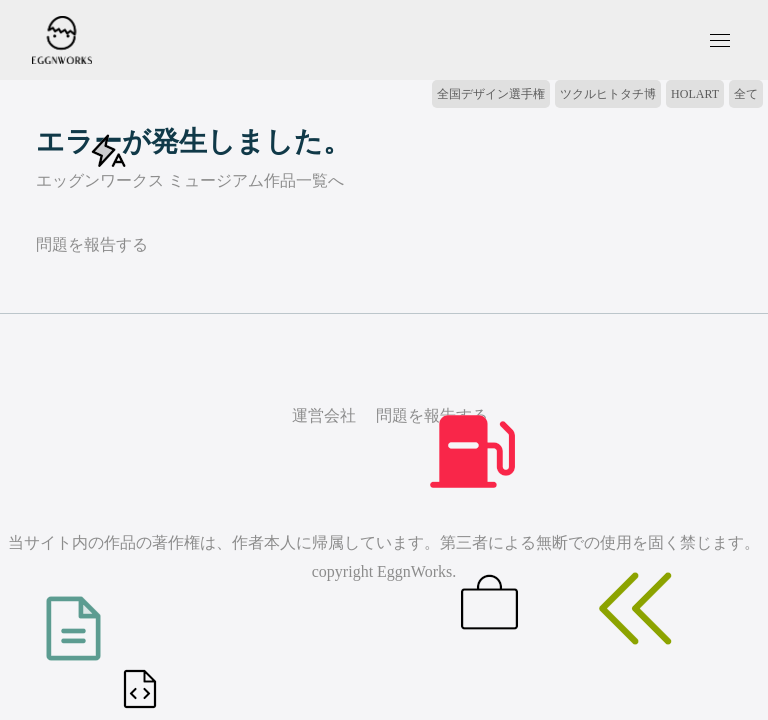 The image size is (768, 720). I want to click on view your shopping bag, so click(489, 605).